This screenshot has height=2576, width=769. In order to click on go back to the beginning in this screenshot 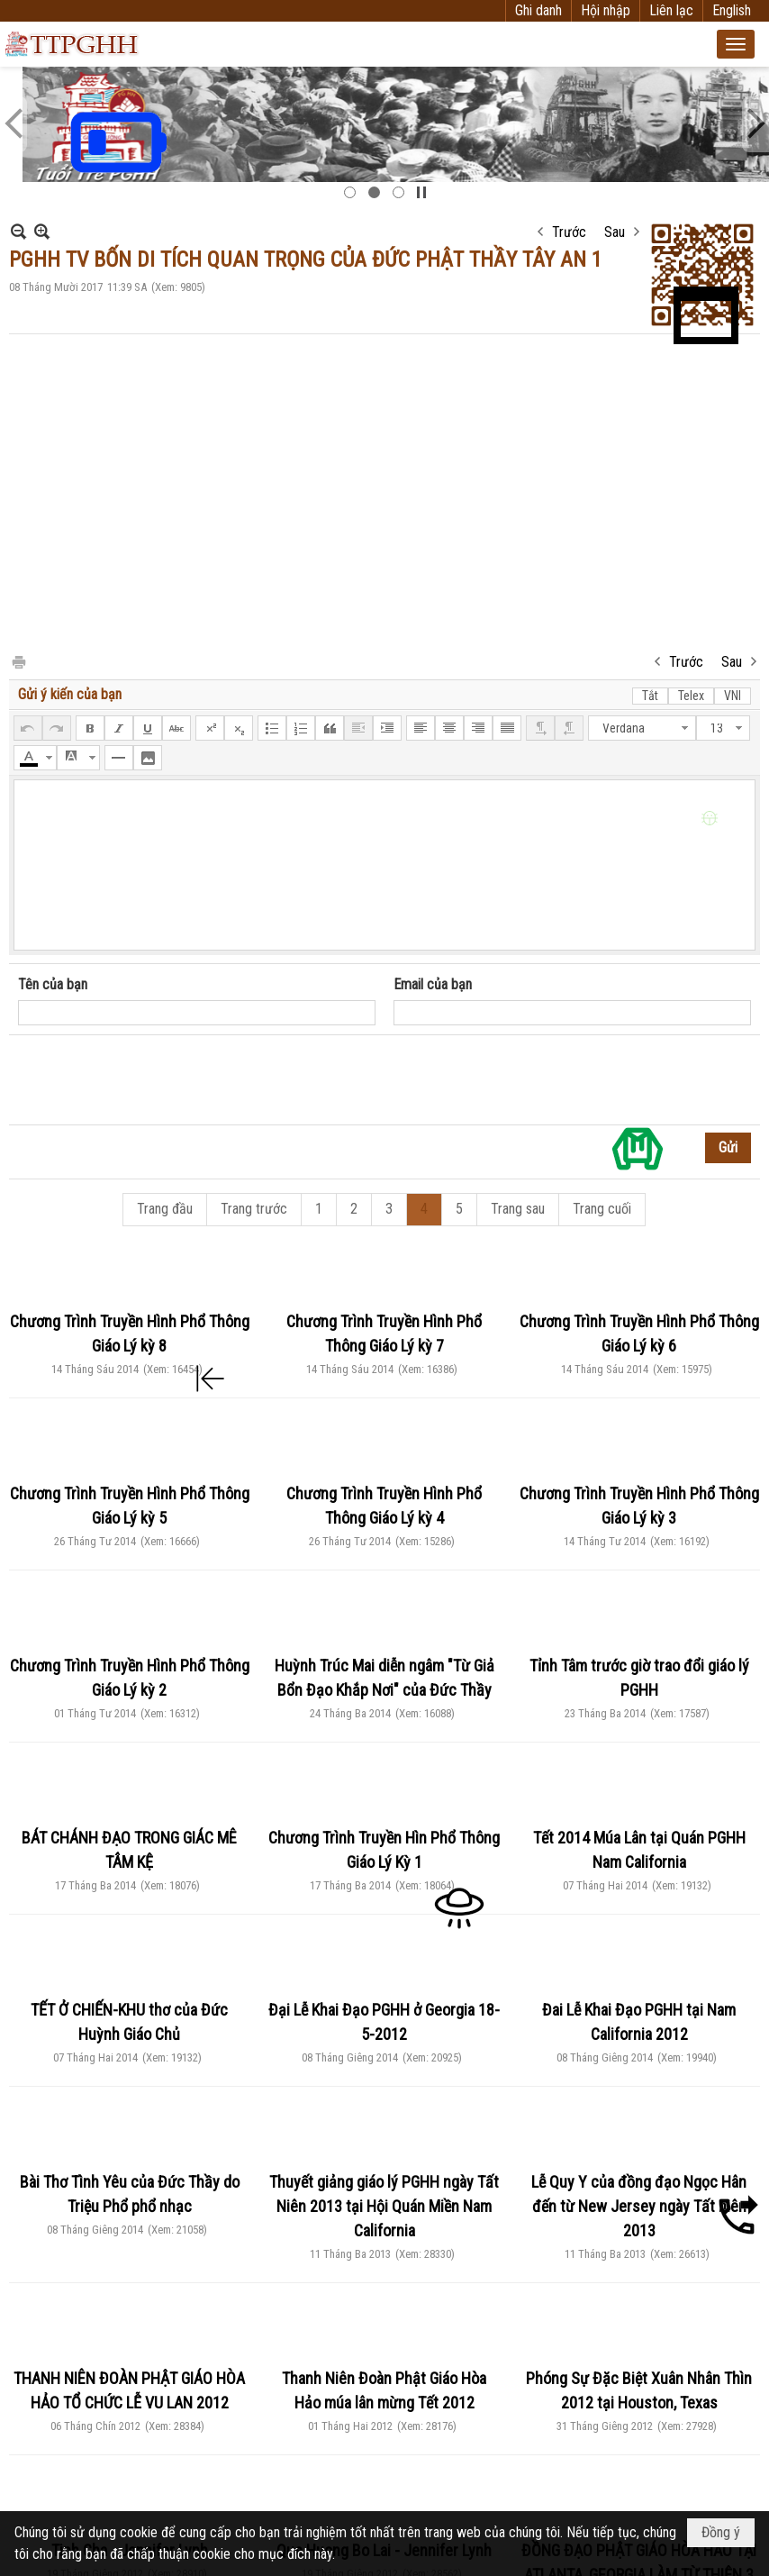, I will do `click(210, 1379)`.